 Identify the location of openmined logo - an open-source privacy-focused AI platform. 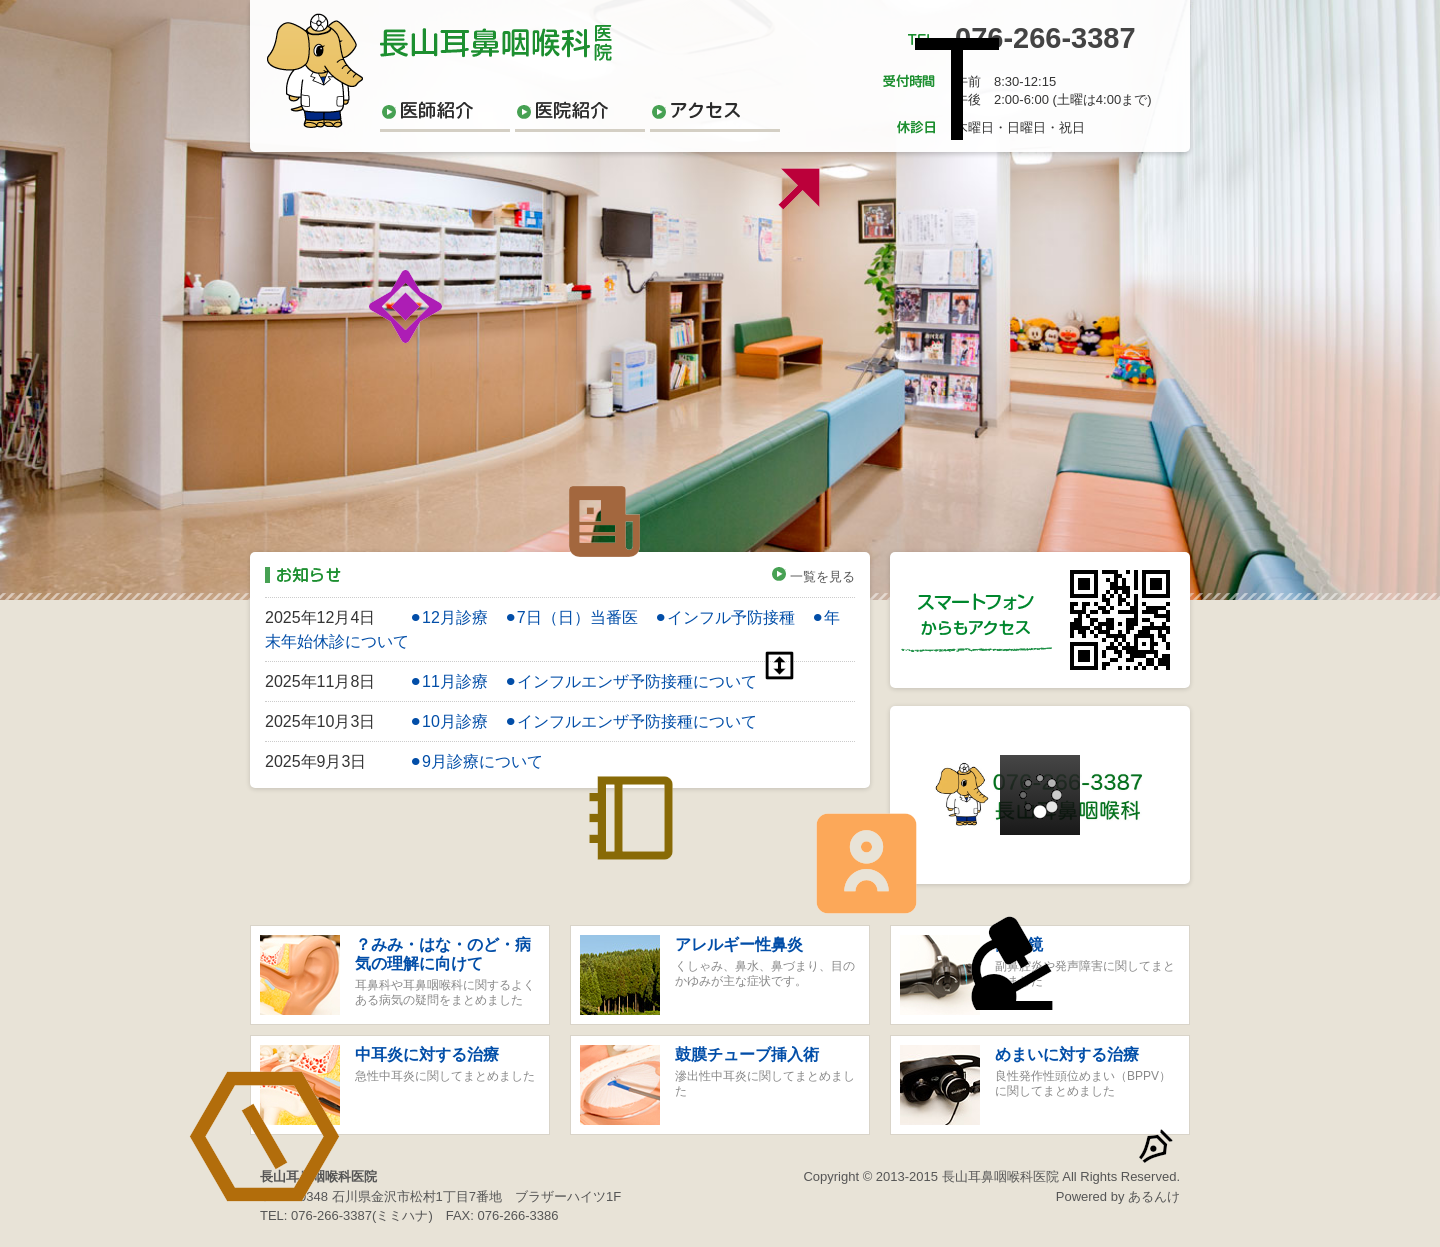
(405, 306).